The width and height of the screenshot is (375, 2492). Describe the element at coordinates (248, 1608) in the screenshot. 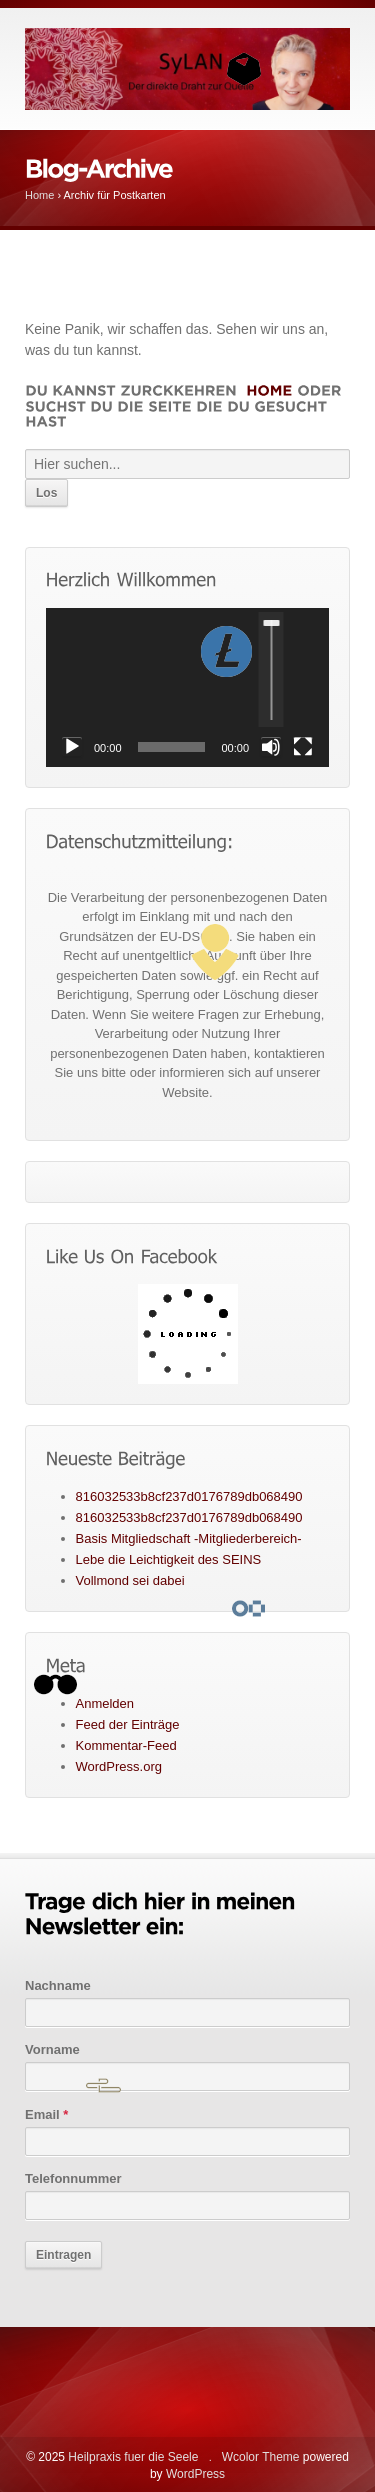

I see `open the Eight sleep tracking app` at that location.